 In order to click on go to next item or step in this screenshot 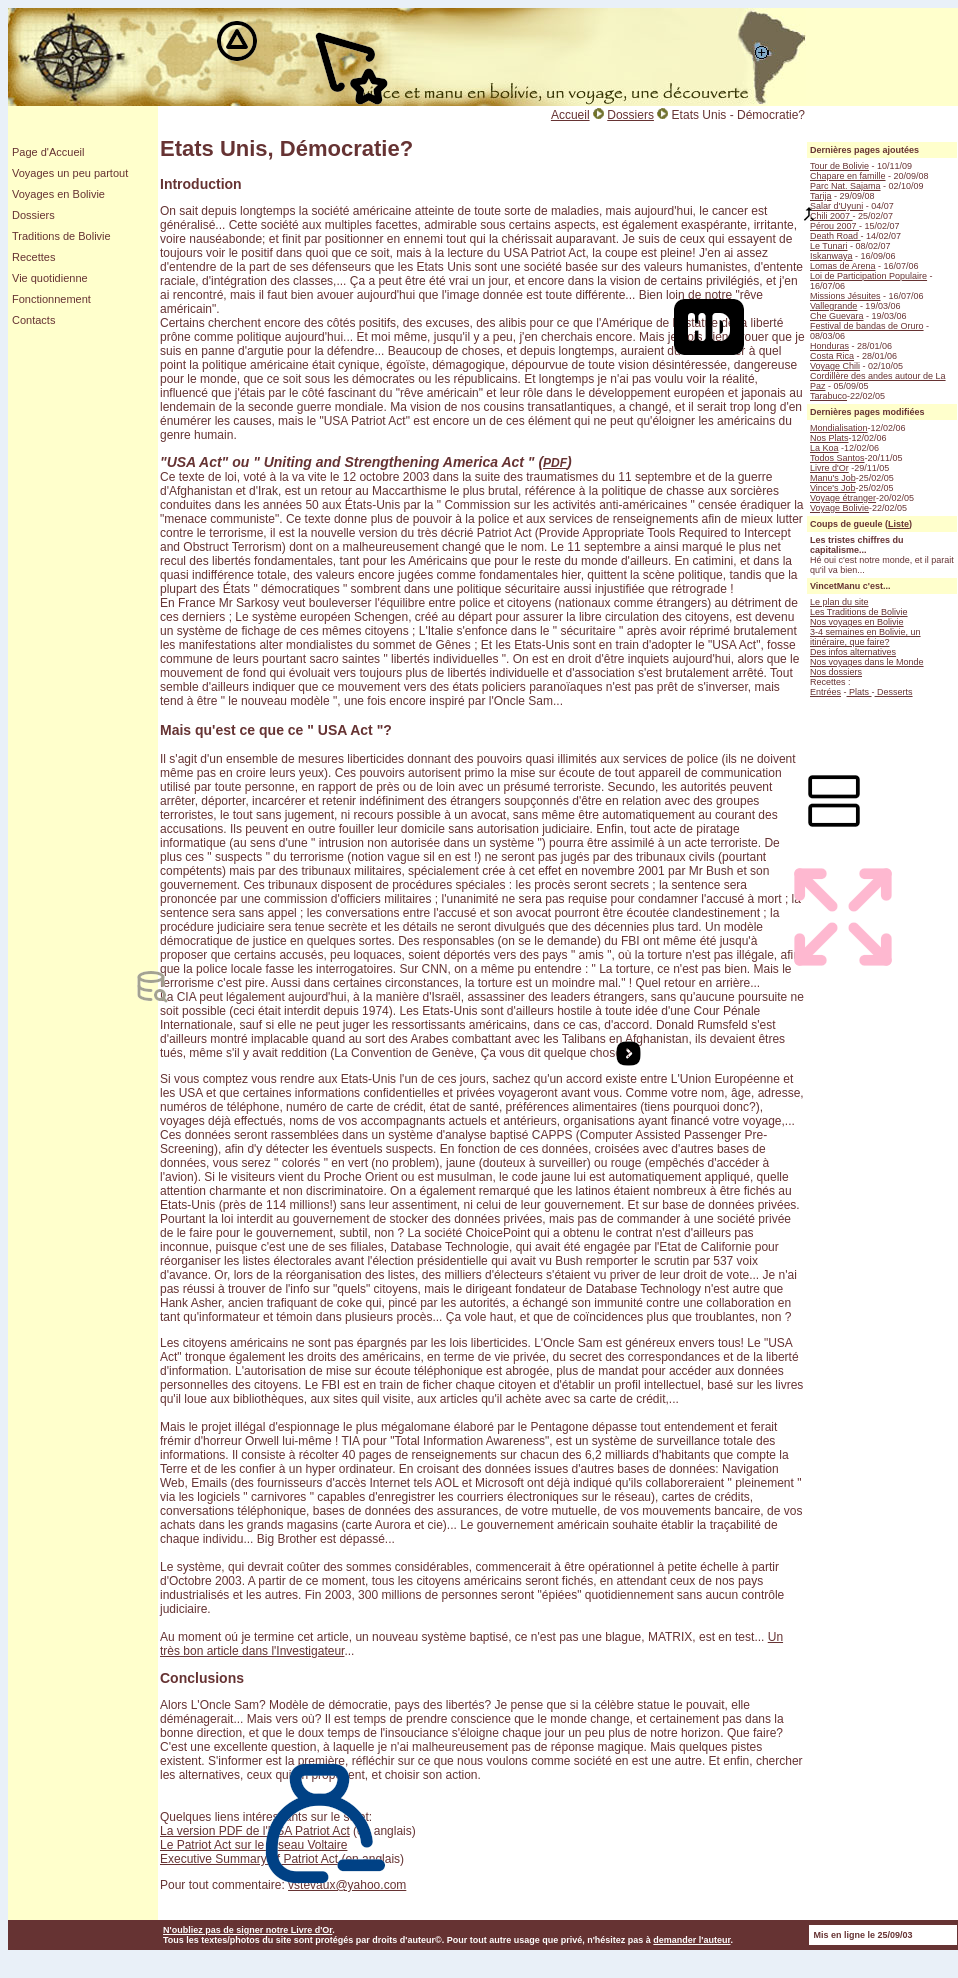, I will do `click(628, 1053)`.